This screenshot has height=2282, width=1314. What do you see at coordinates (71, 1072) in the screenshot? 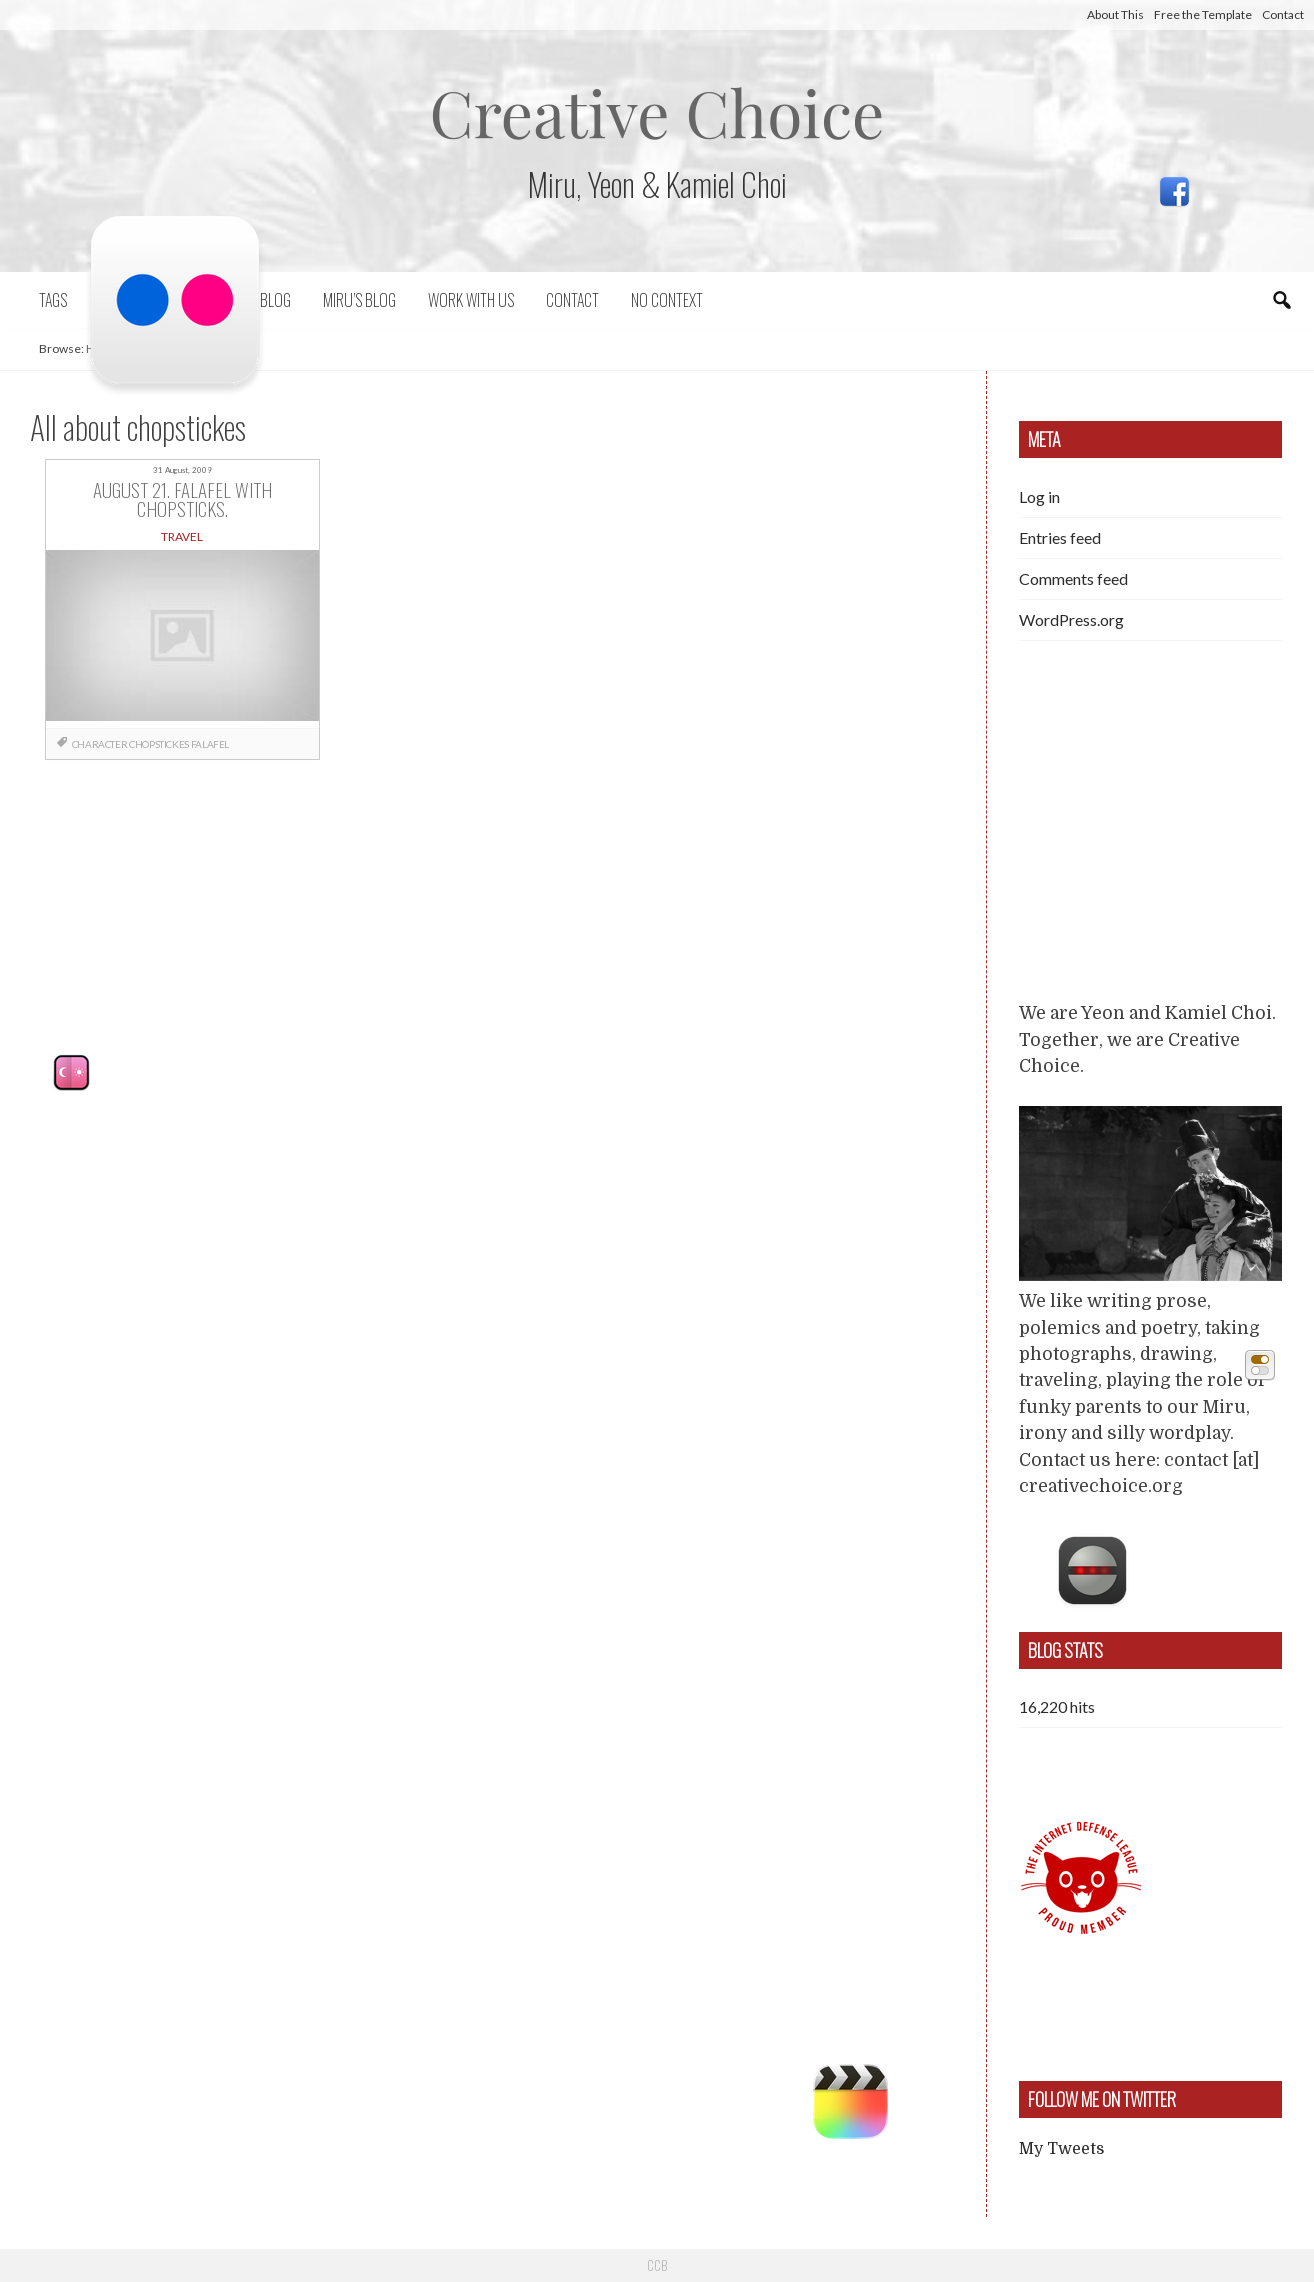
I see `open dynamic wallpaper editor app` at bounding box center [71, 1072].